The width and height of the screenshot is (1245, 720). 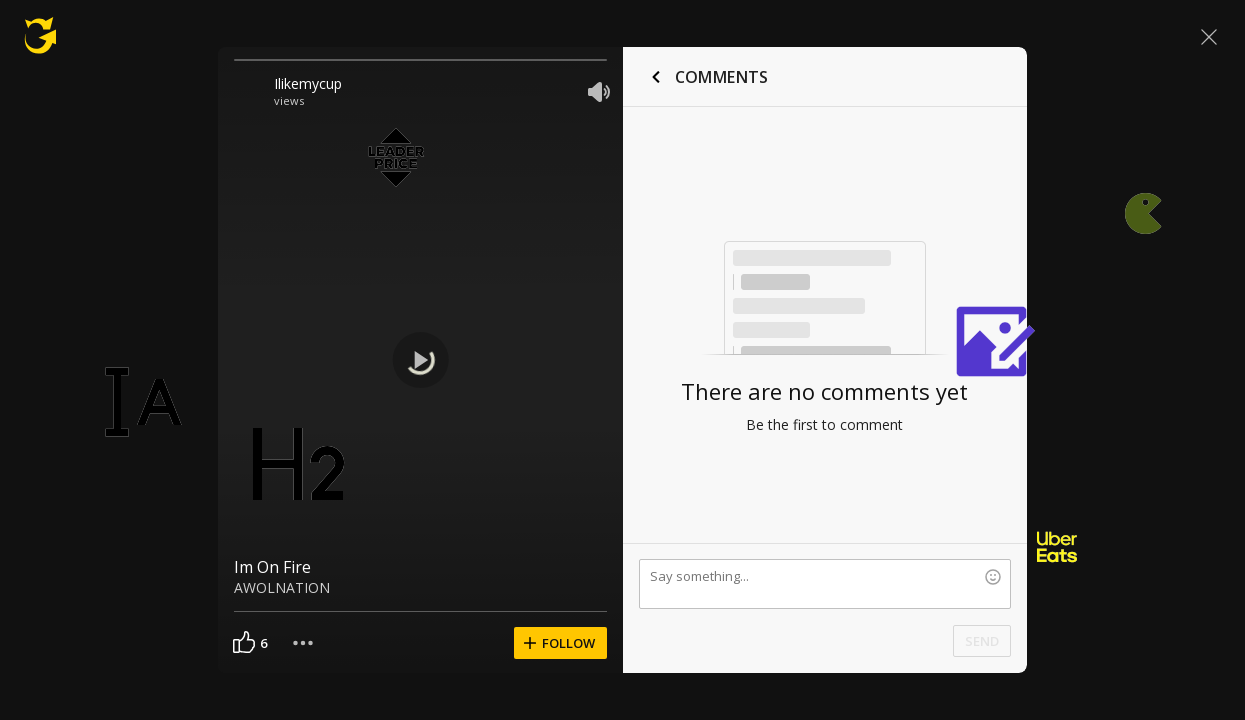 What do you see at coordinates (991, 341) in the screenshot?
I see `edit or modify an image` at bounding box center [991, 341].